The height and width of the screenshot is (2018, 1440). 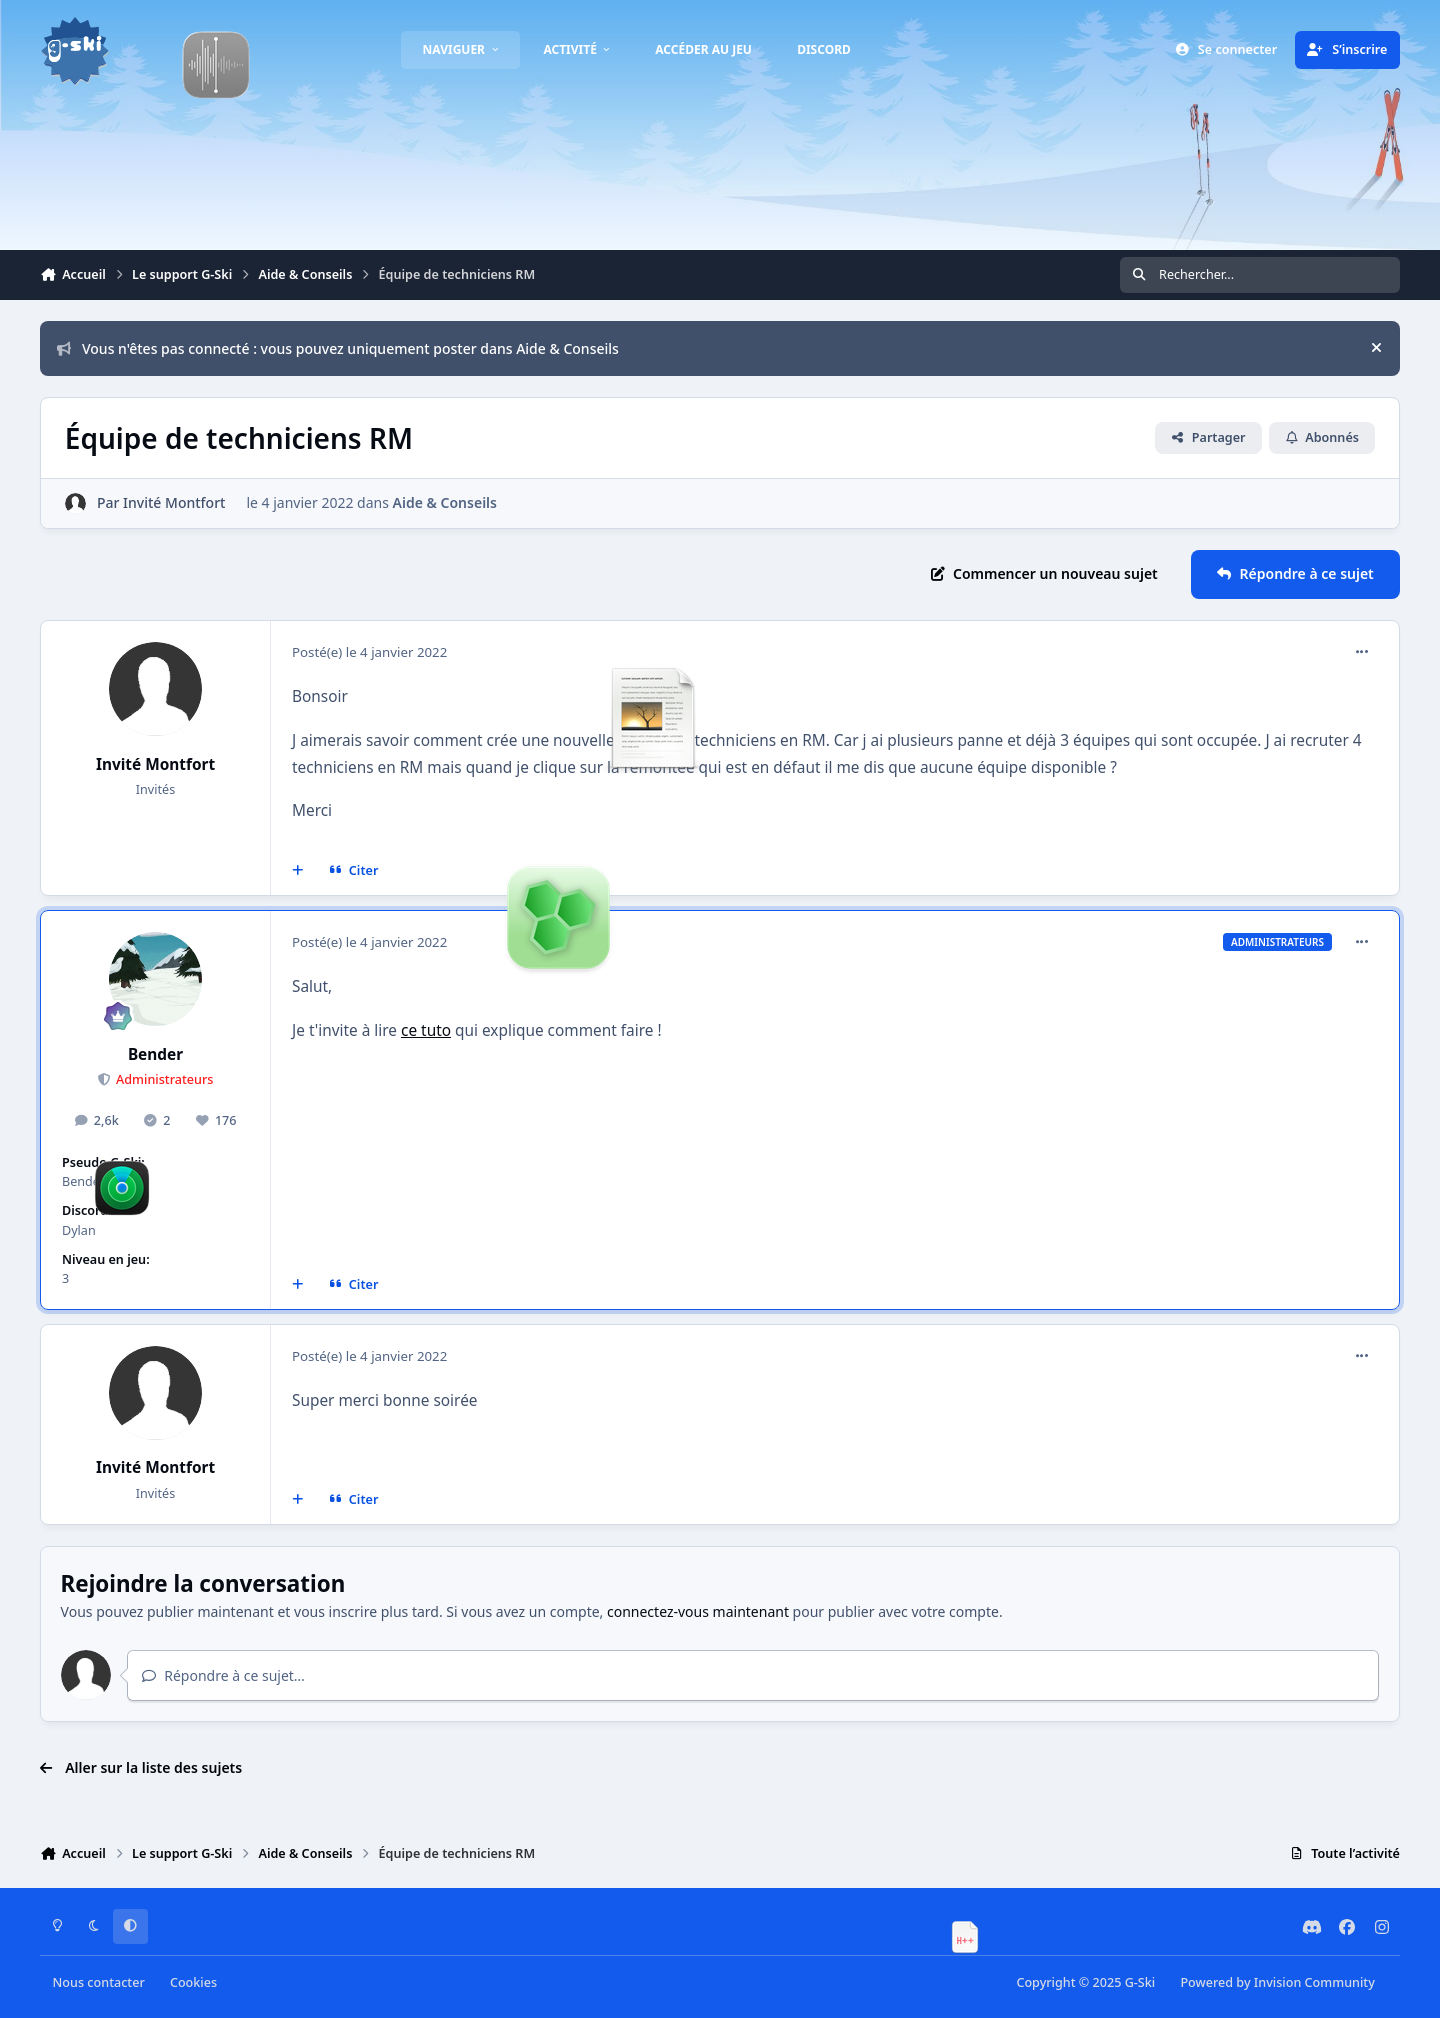 What do you see at coordinates (965, 1937) in the screenshot?
I see `c++ header file` at bounding box center [965, 1937].